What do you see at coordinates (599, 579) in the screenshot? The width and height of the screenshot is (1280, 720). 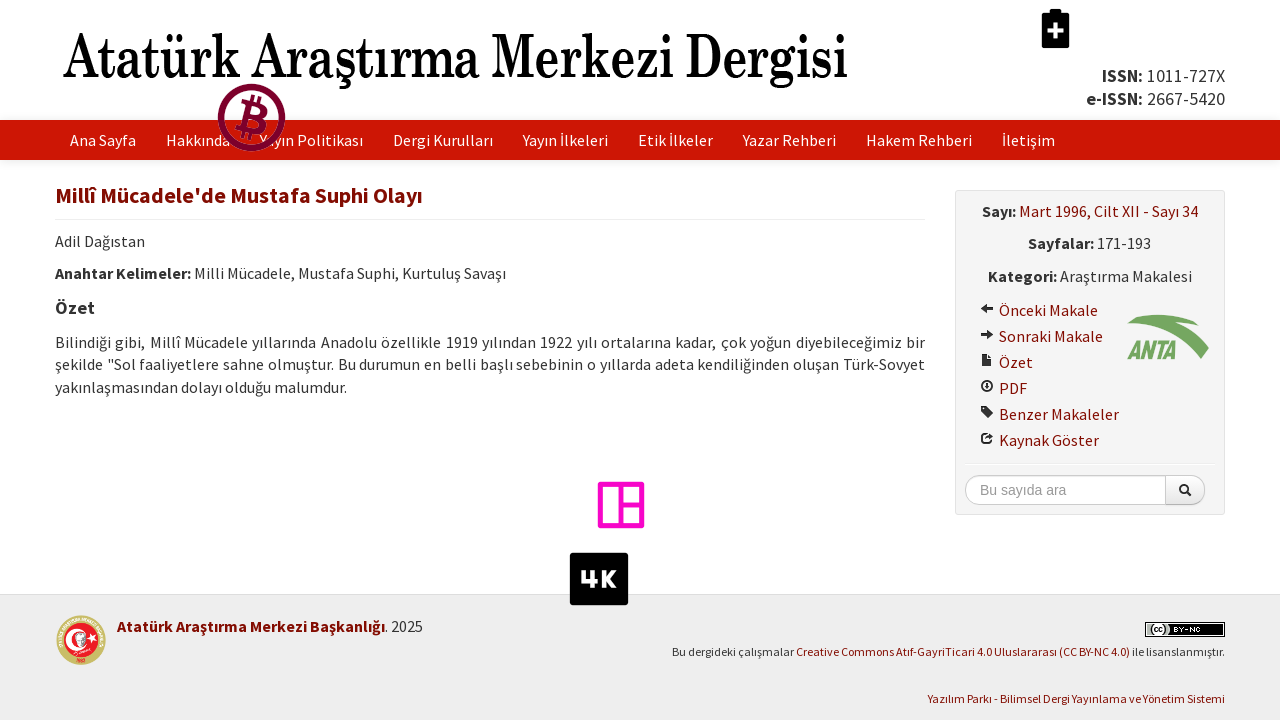 I see `indicates 4k video quality available` at bounding box center [599, 579].